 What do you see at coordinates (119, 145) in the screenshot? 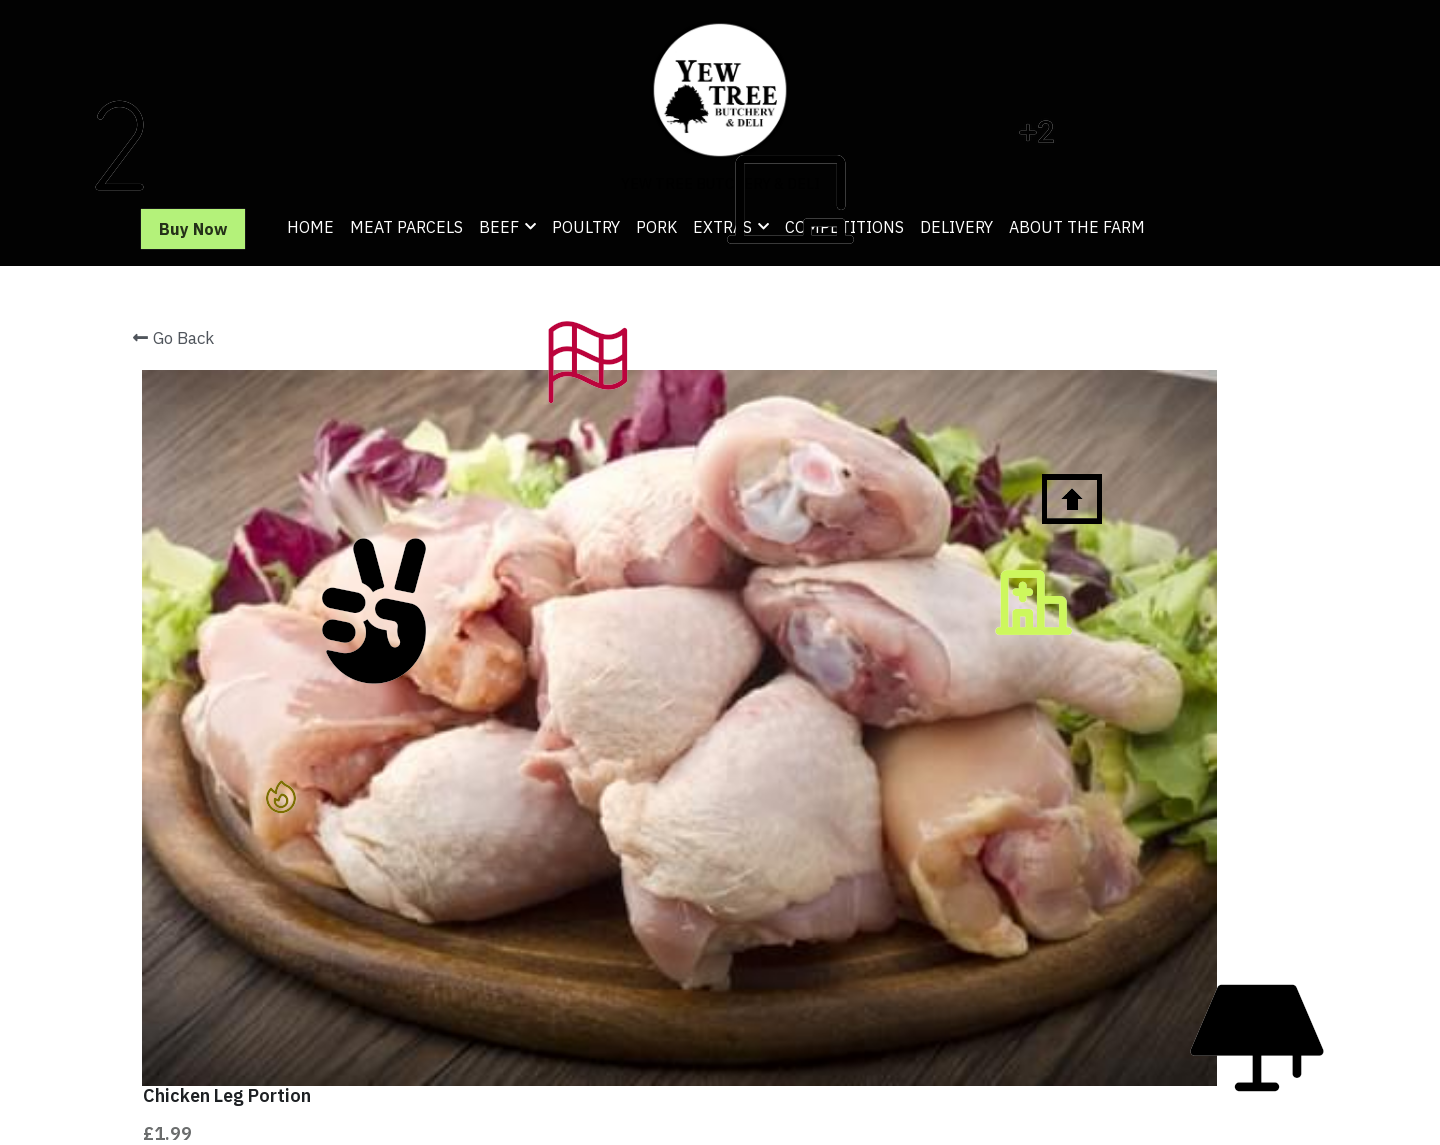
I see `indicates step two in a multi-step process` at bounding box center [119, 145].